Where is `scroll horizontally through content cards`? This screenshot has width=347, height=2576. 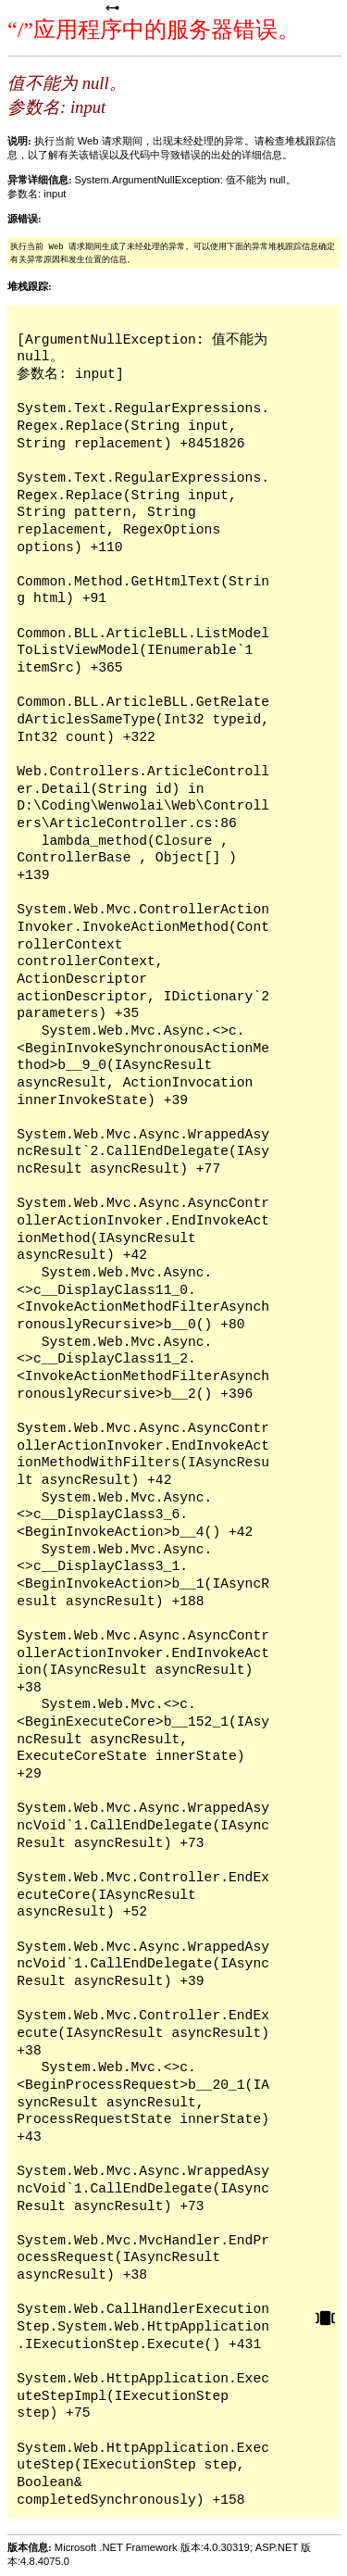 scroll horizontally through content cards is located at coordinates (325, 2318).